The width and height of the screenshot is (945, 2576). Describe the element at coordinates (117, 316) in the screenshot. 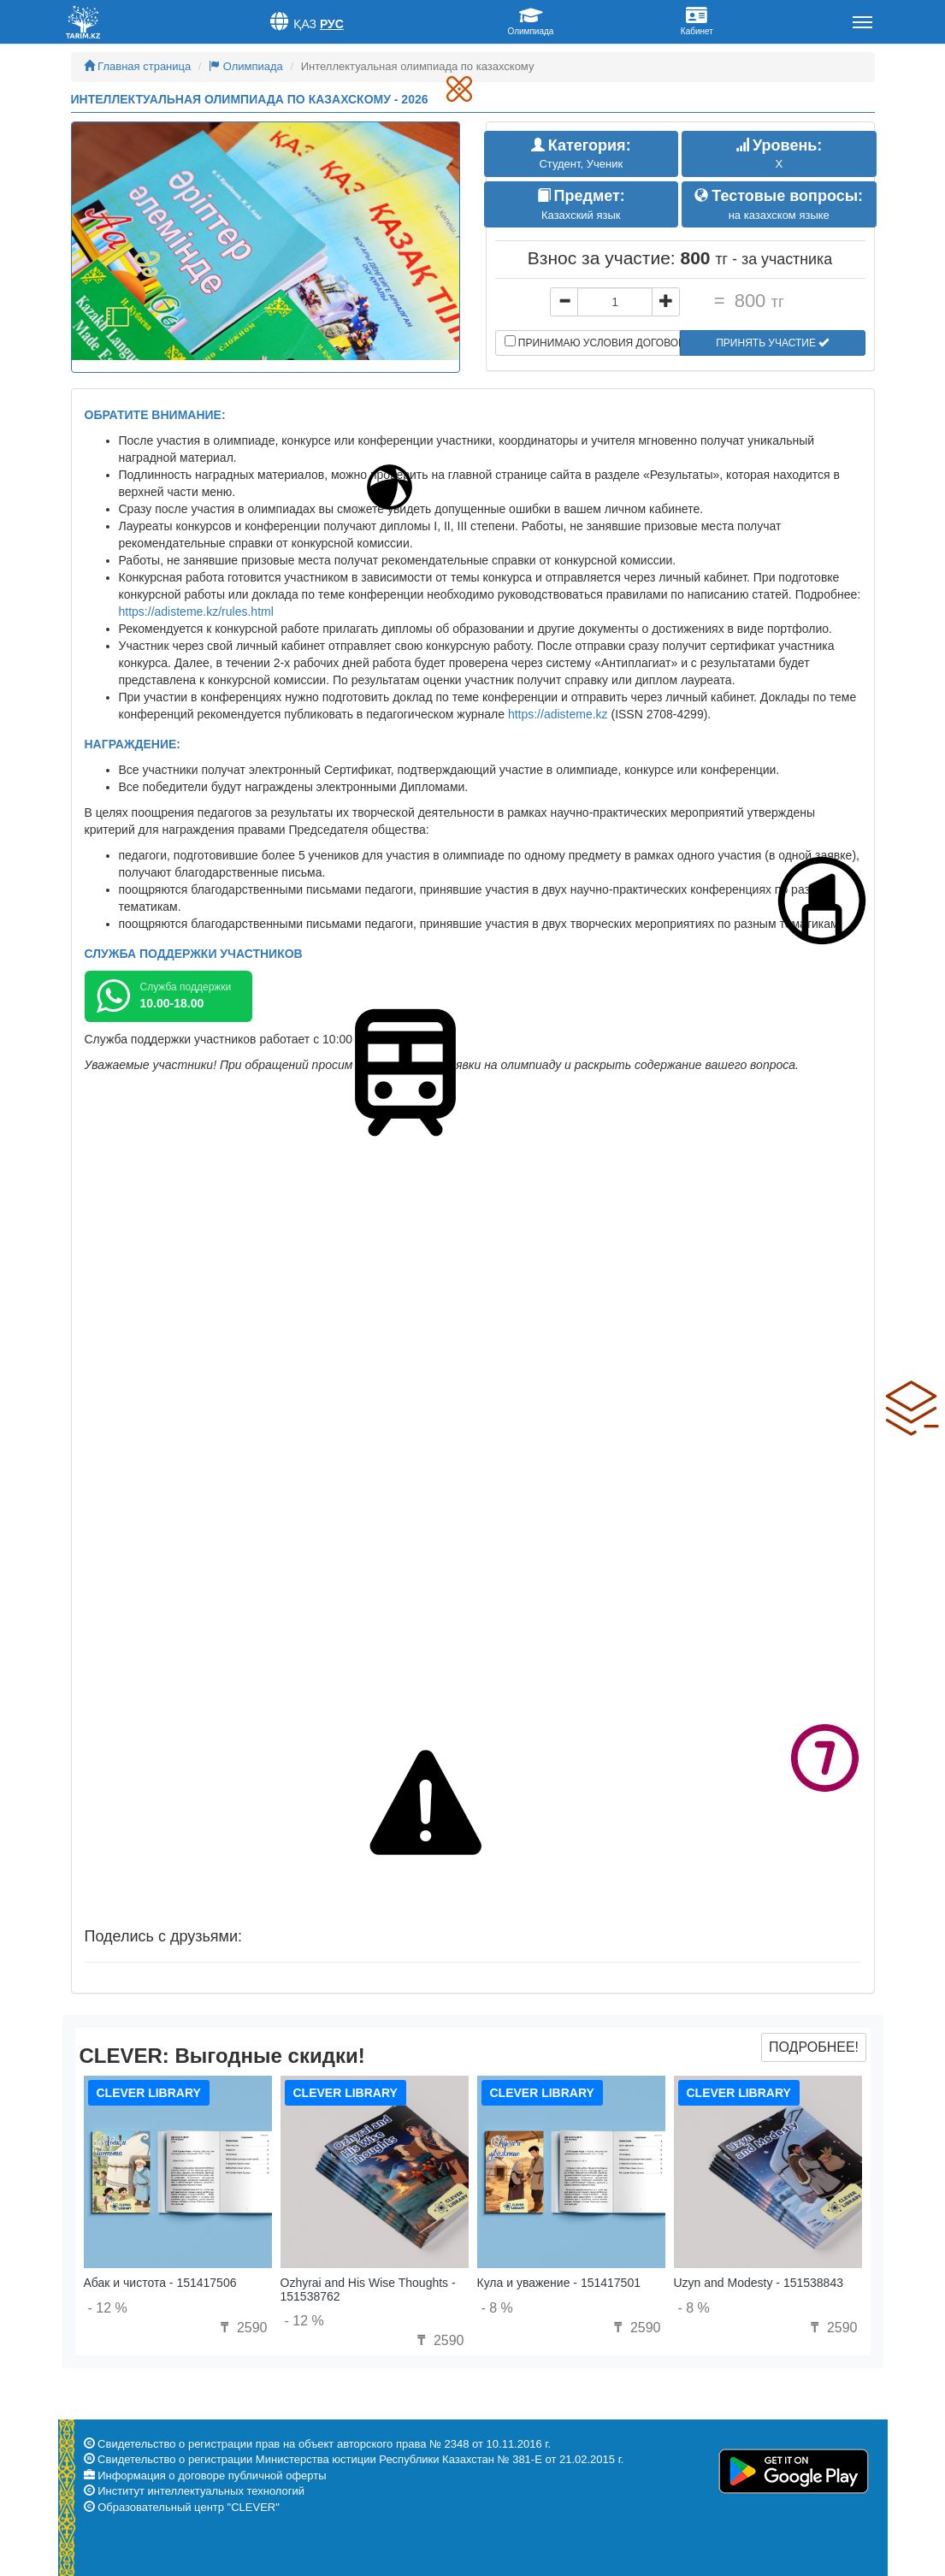

I see `toggle sidebar navigation panel` at that location.